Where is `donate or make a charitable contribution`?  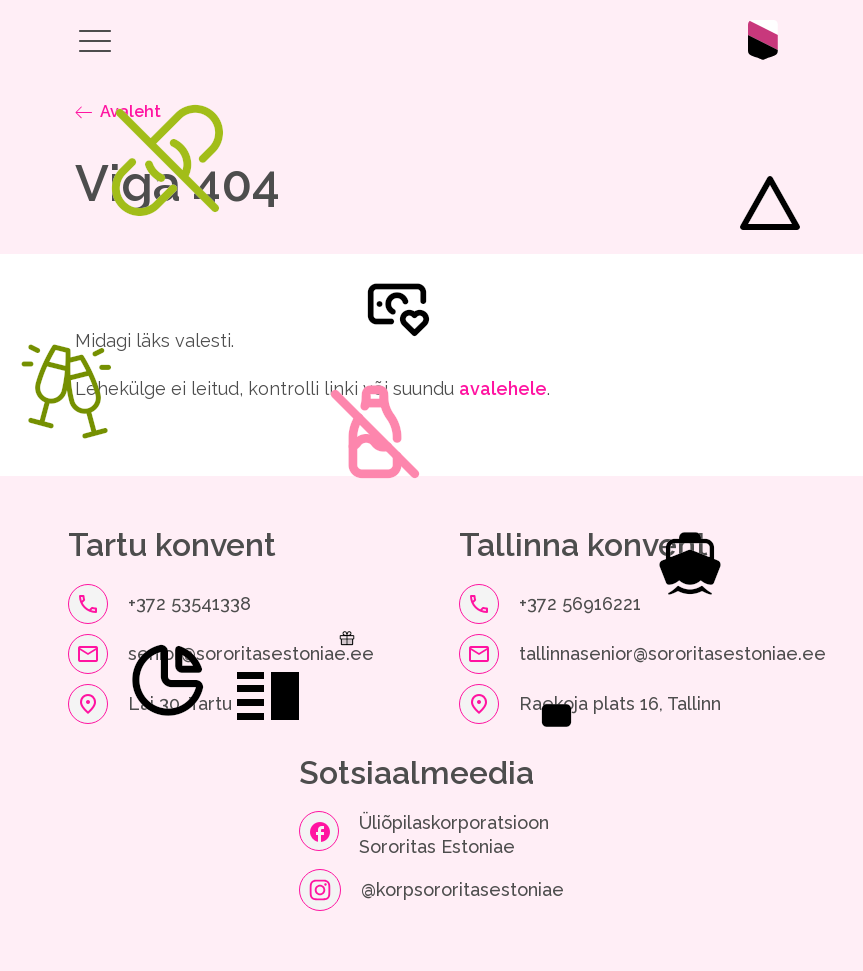
donate or make a charitable contribution is located at coordinates (397, 304).